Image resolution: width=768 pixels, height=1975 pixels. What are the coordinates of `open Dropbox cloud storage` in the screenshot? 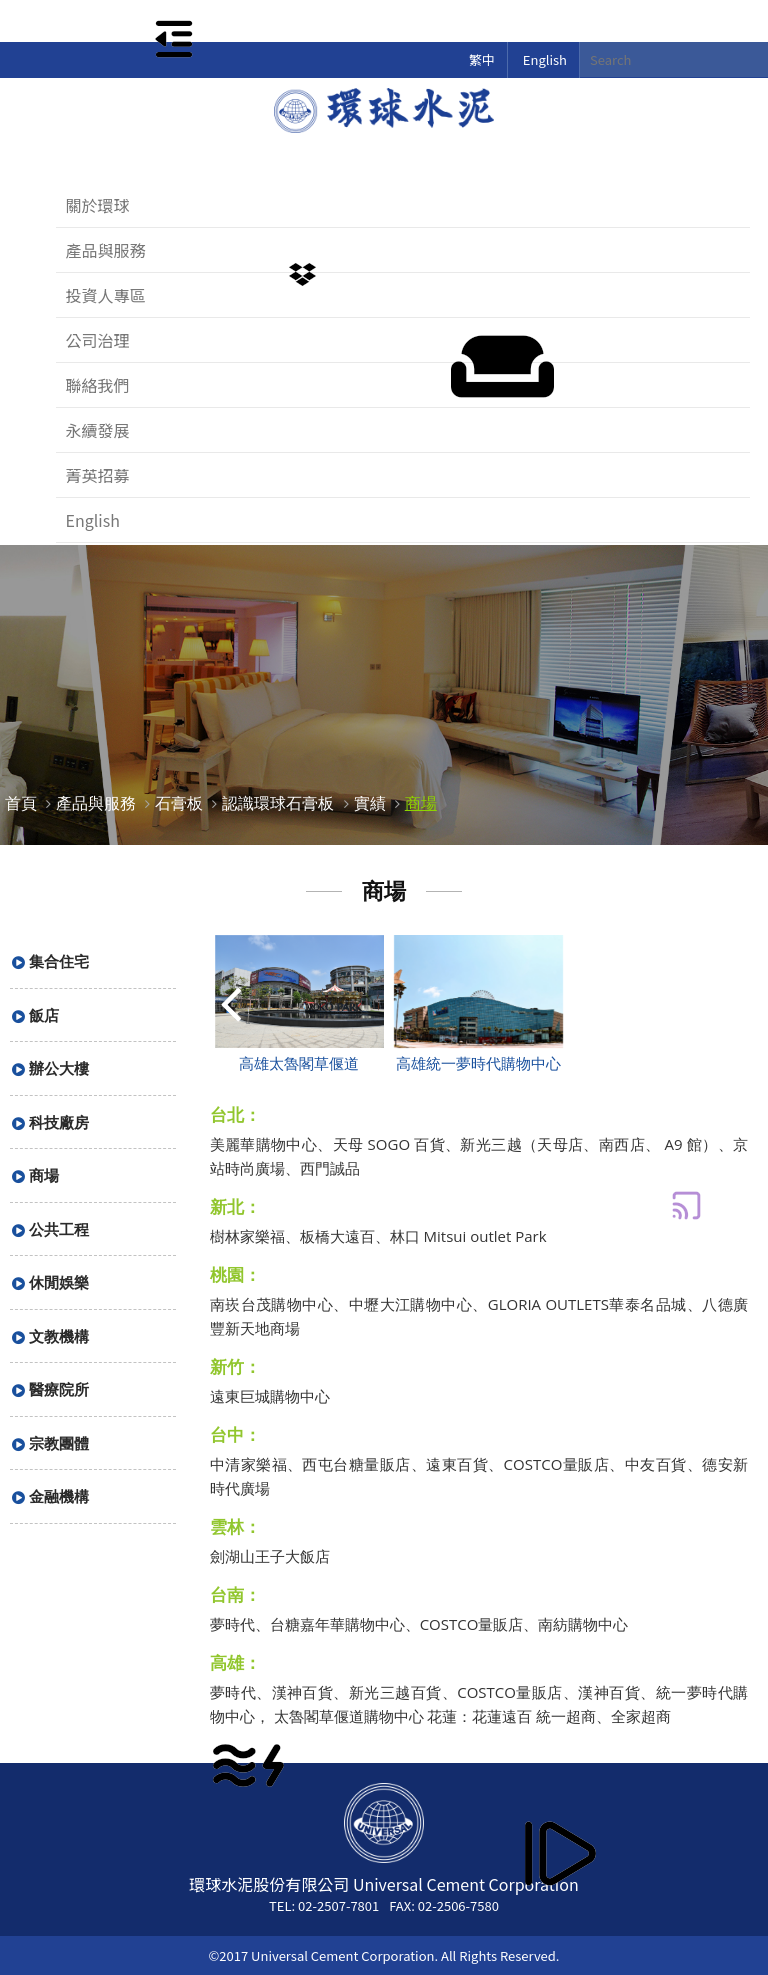 It's located at (302, 274).